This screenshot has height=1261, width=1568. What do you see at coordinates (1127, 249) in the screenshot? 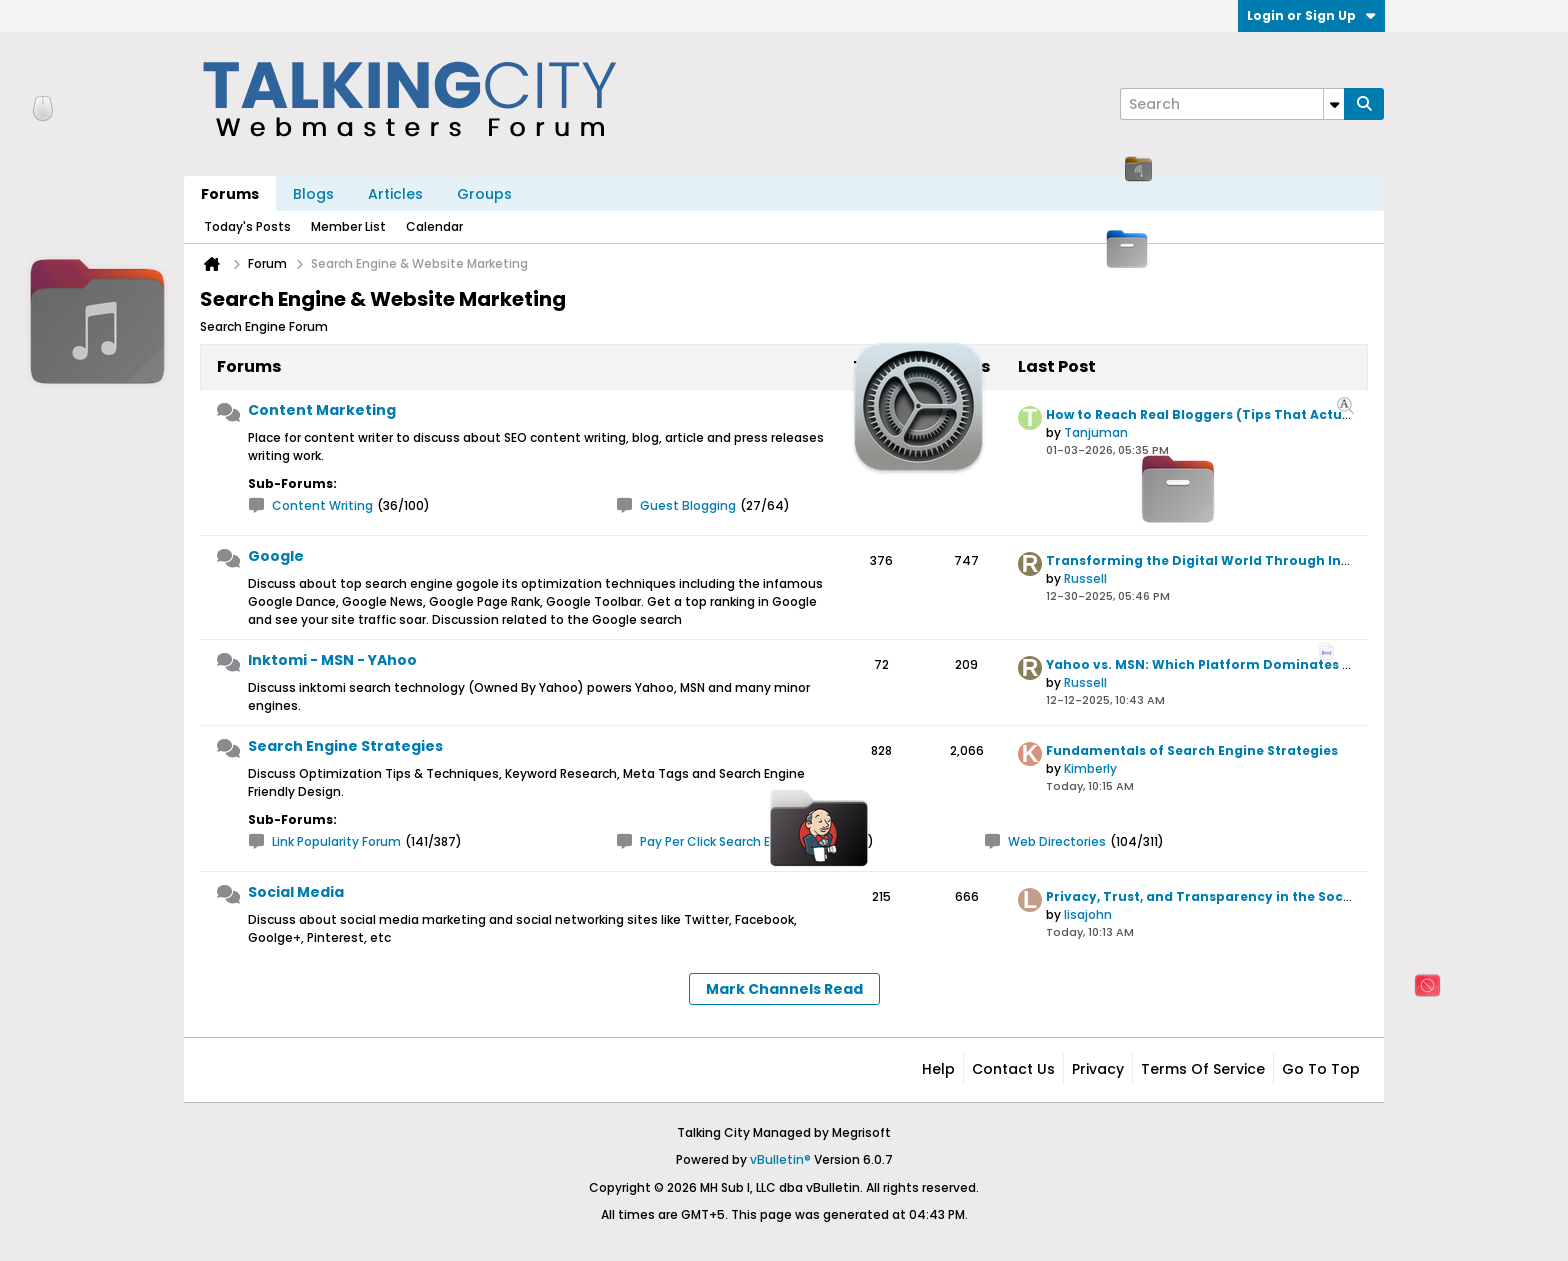
I see `open the nautilus file manager` at bounding box center [1127, 249].